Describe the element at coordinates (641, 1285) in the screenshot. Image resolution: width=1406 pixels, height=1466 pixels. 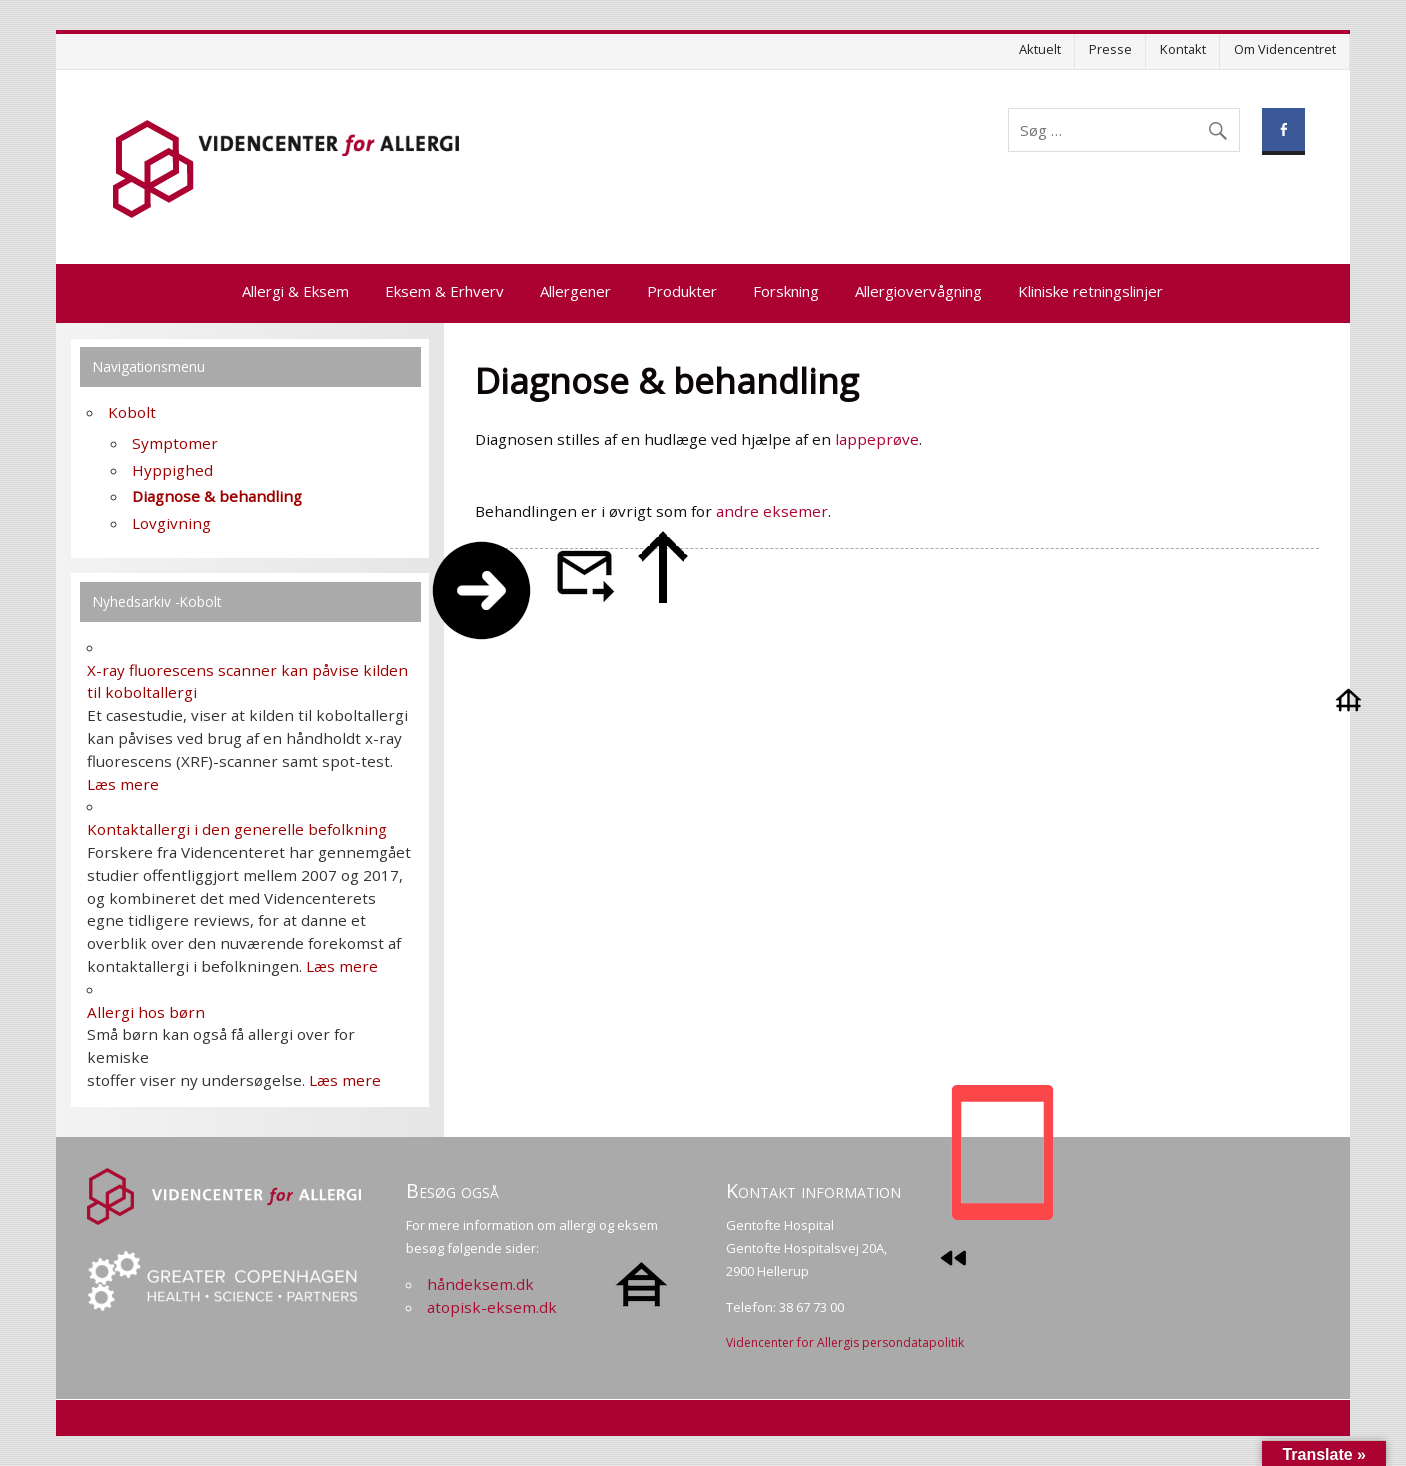
I see `view home exterior or siding options` at that location.